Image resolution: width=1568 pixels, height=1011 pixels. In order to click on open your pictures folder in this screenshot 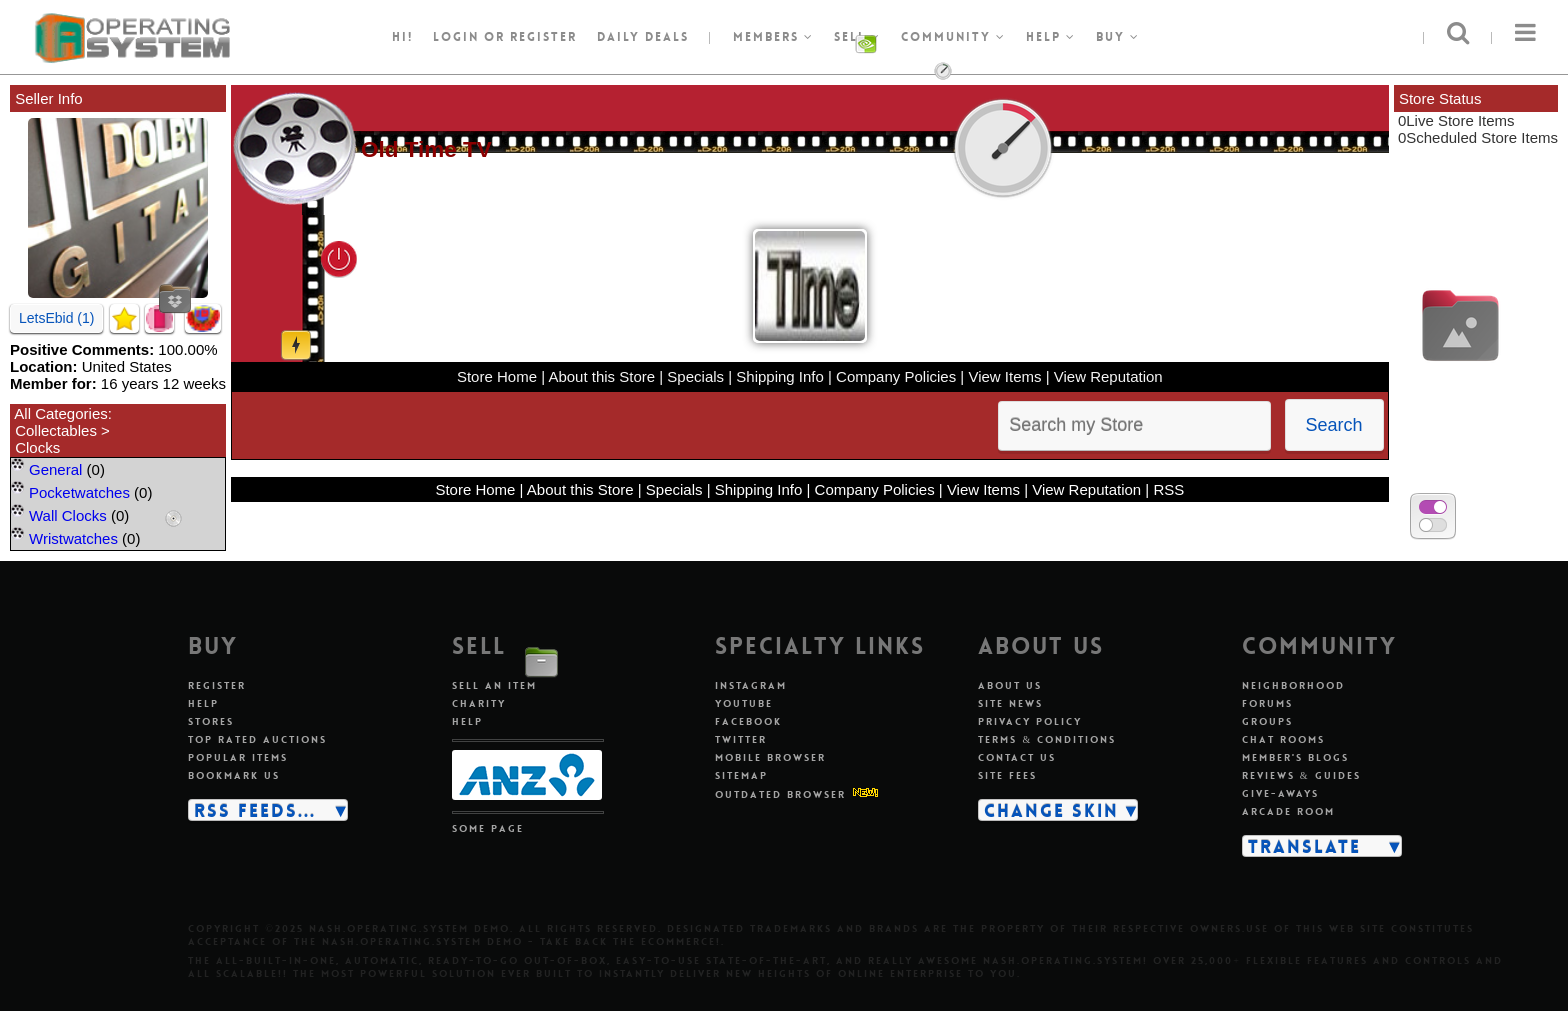, I will do `click(1460, 325)`.